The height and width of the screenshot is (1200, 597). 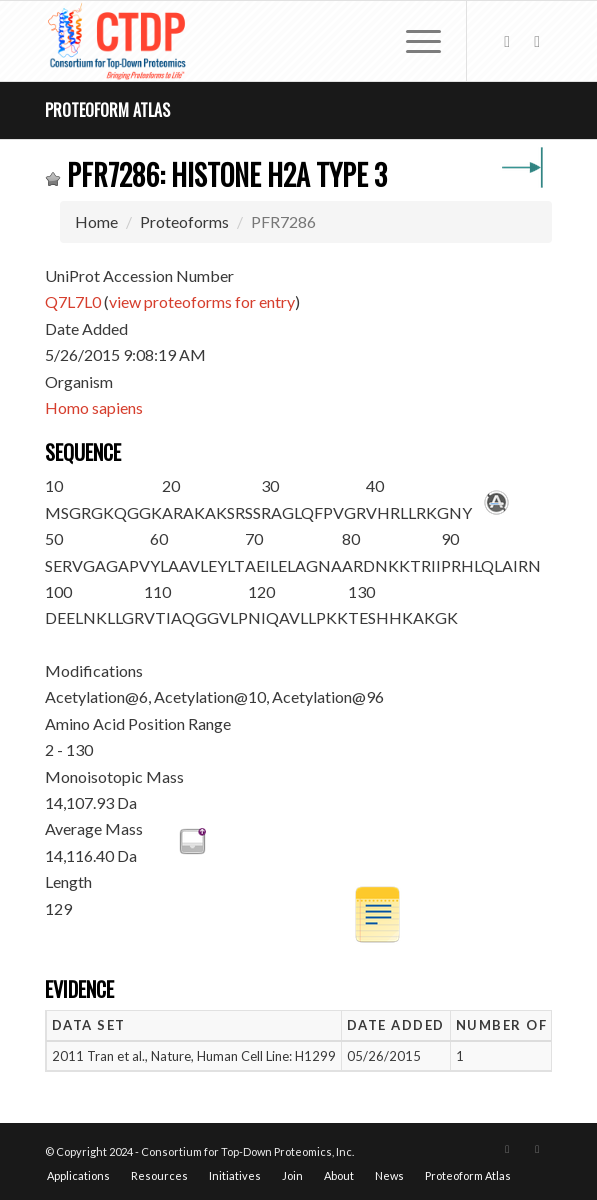 I want to click on go to the last item or page, so click(x=522, y=167).